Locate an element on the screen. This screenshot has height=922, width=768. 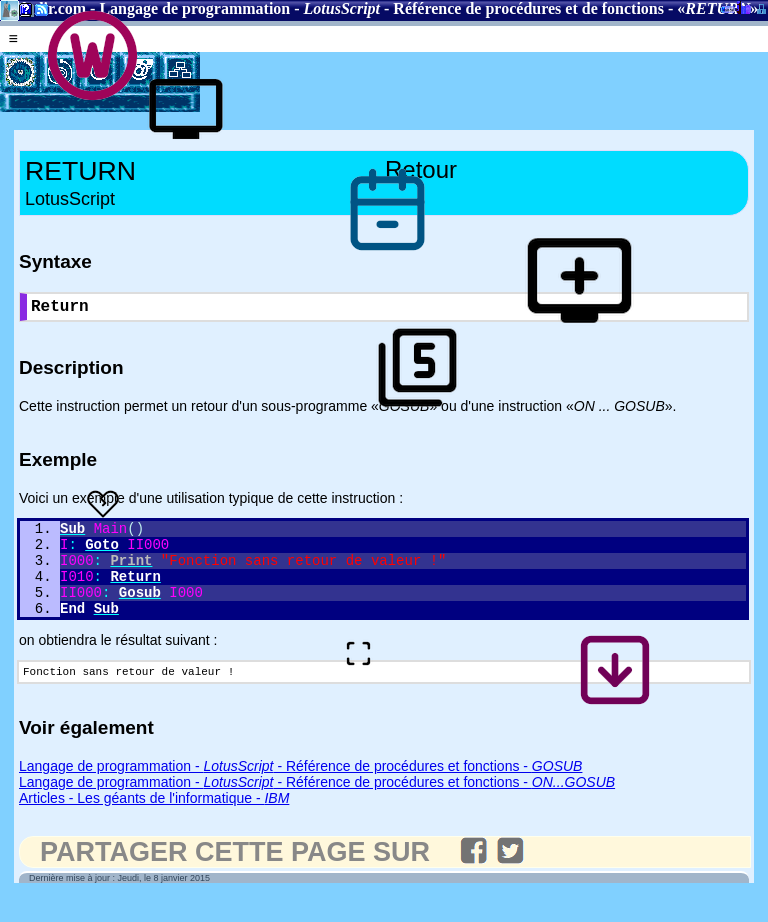
laundry care symbol indicating wash dry setting is located at coordinates (92, 55).